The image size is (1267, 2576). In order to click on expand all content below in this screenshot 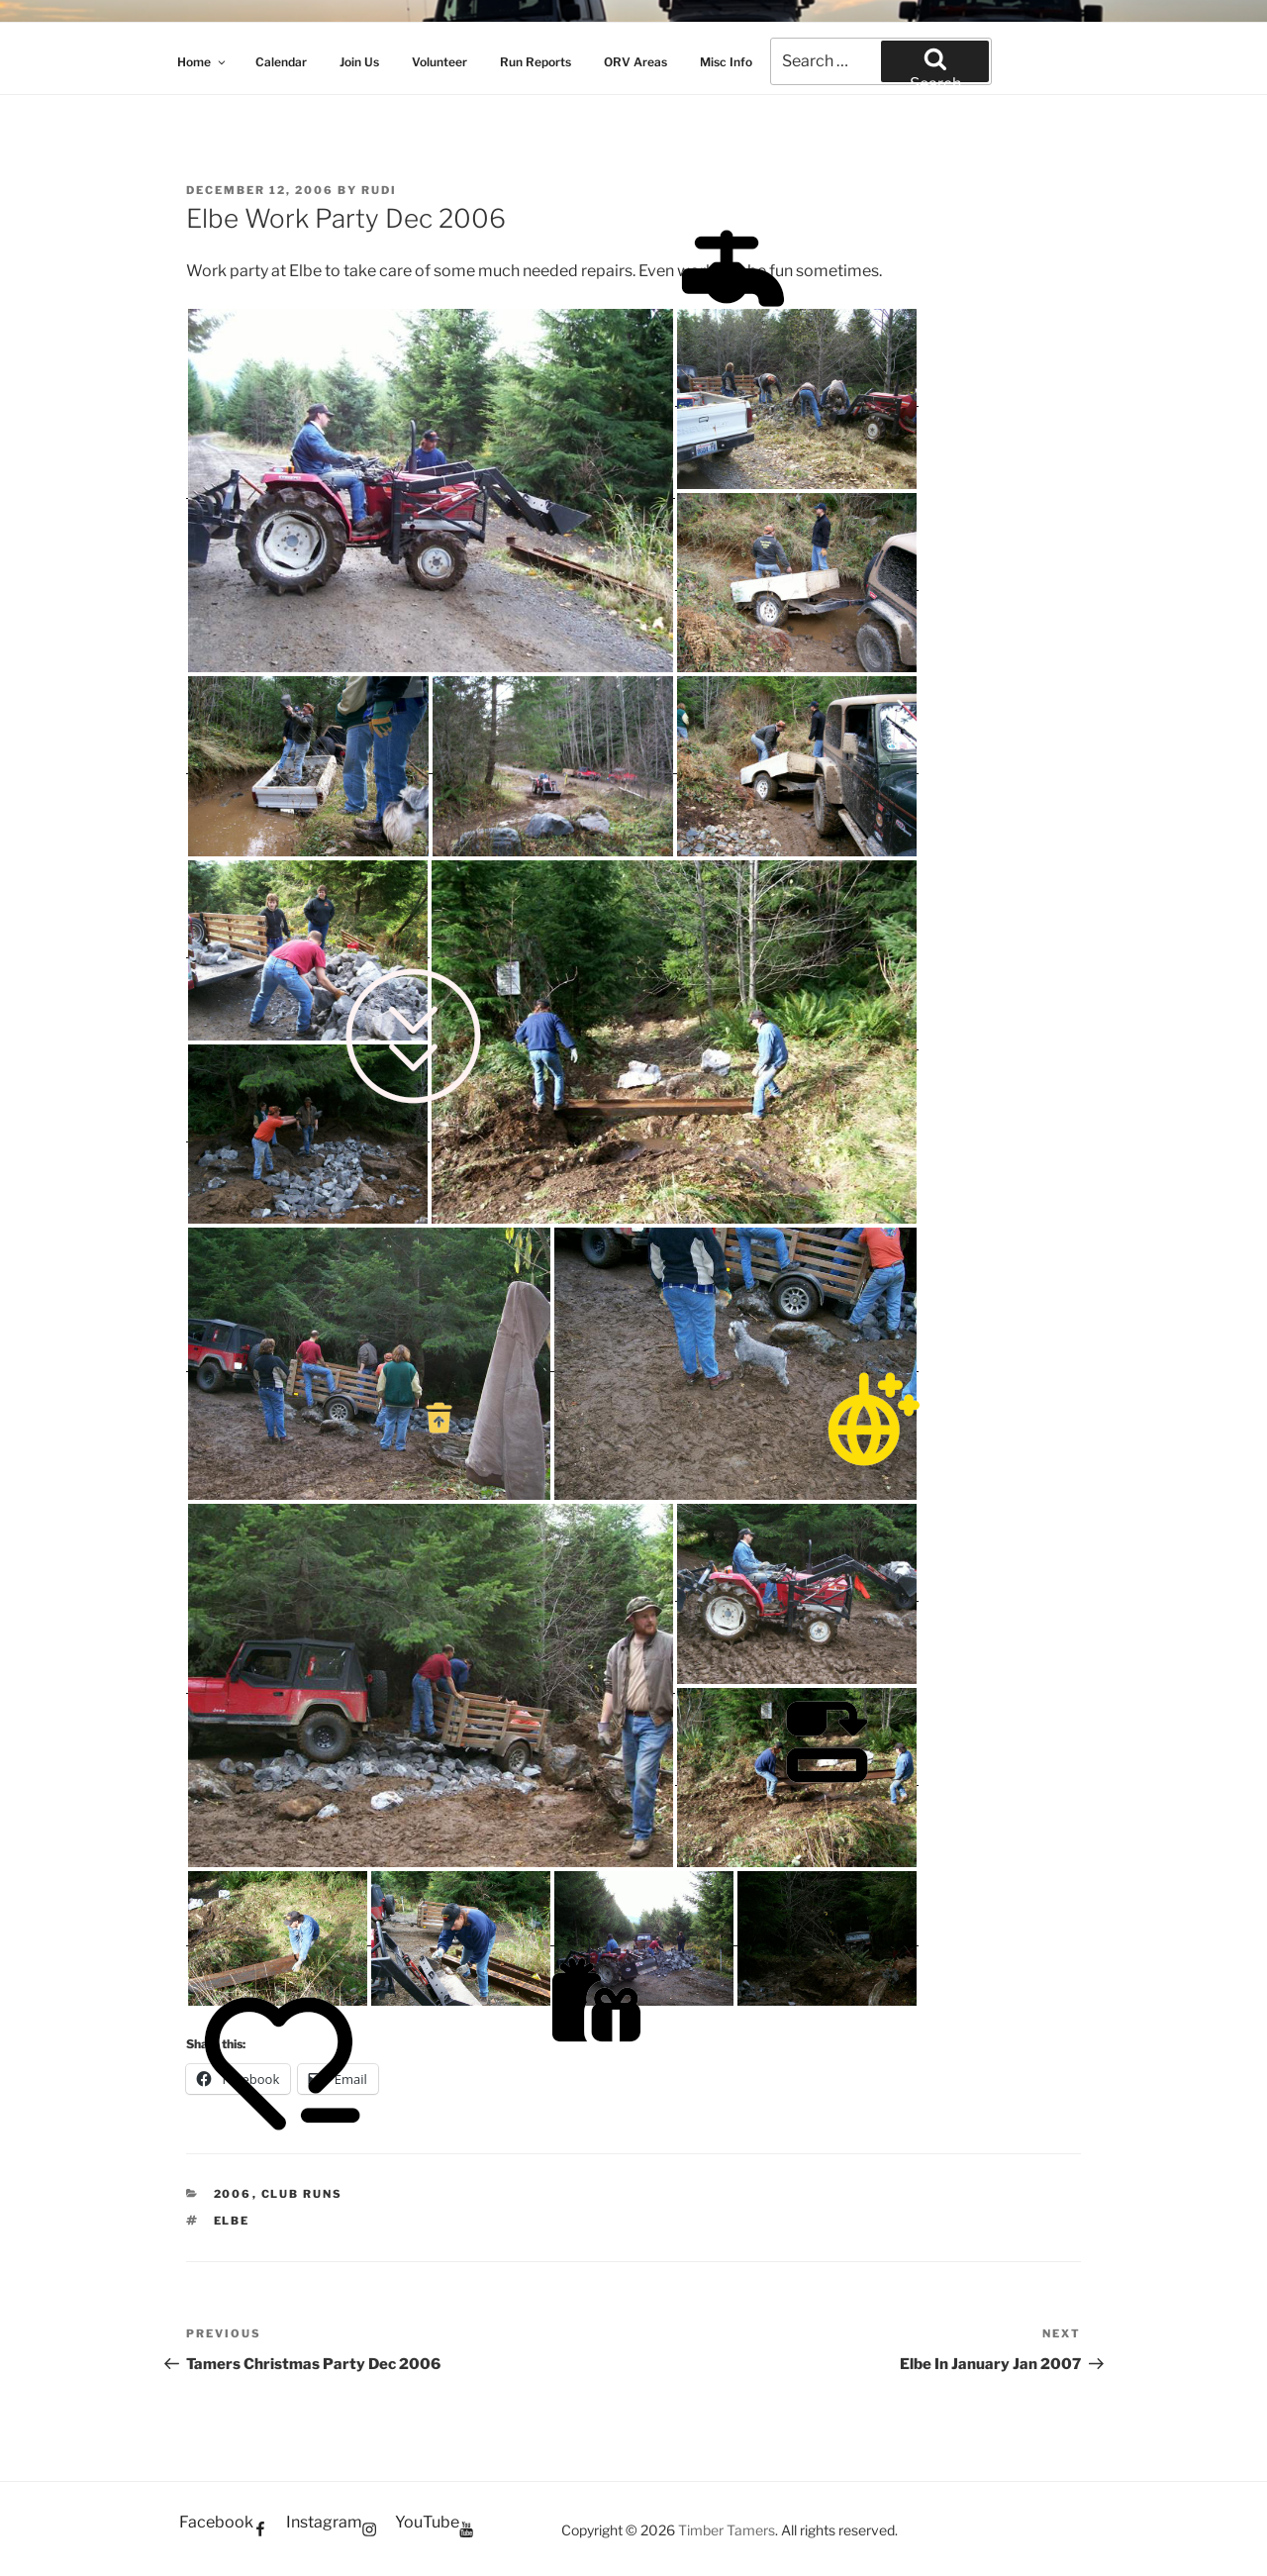, I will do `click(413, 1036)`.